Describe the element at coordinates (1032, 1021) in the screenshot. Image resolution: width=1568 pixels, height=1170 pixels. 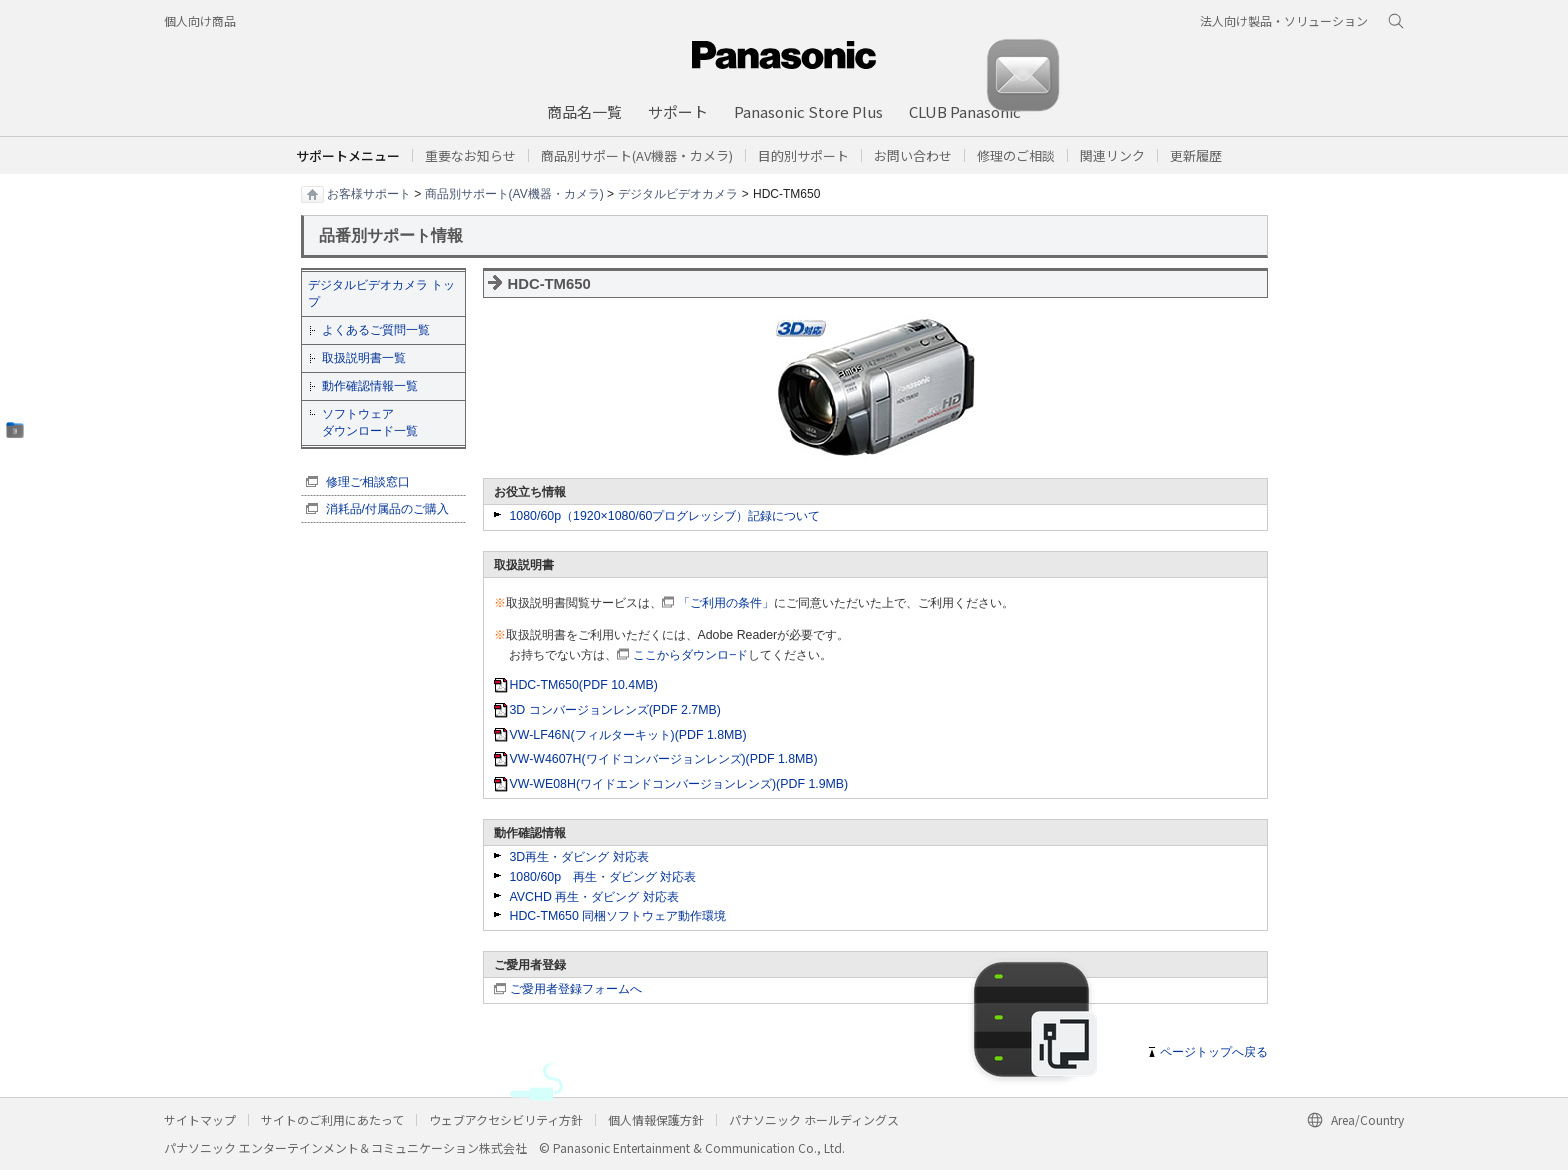
I see `configure DHCP server settings` at that location.